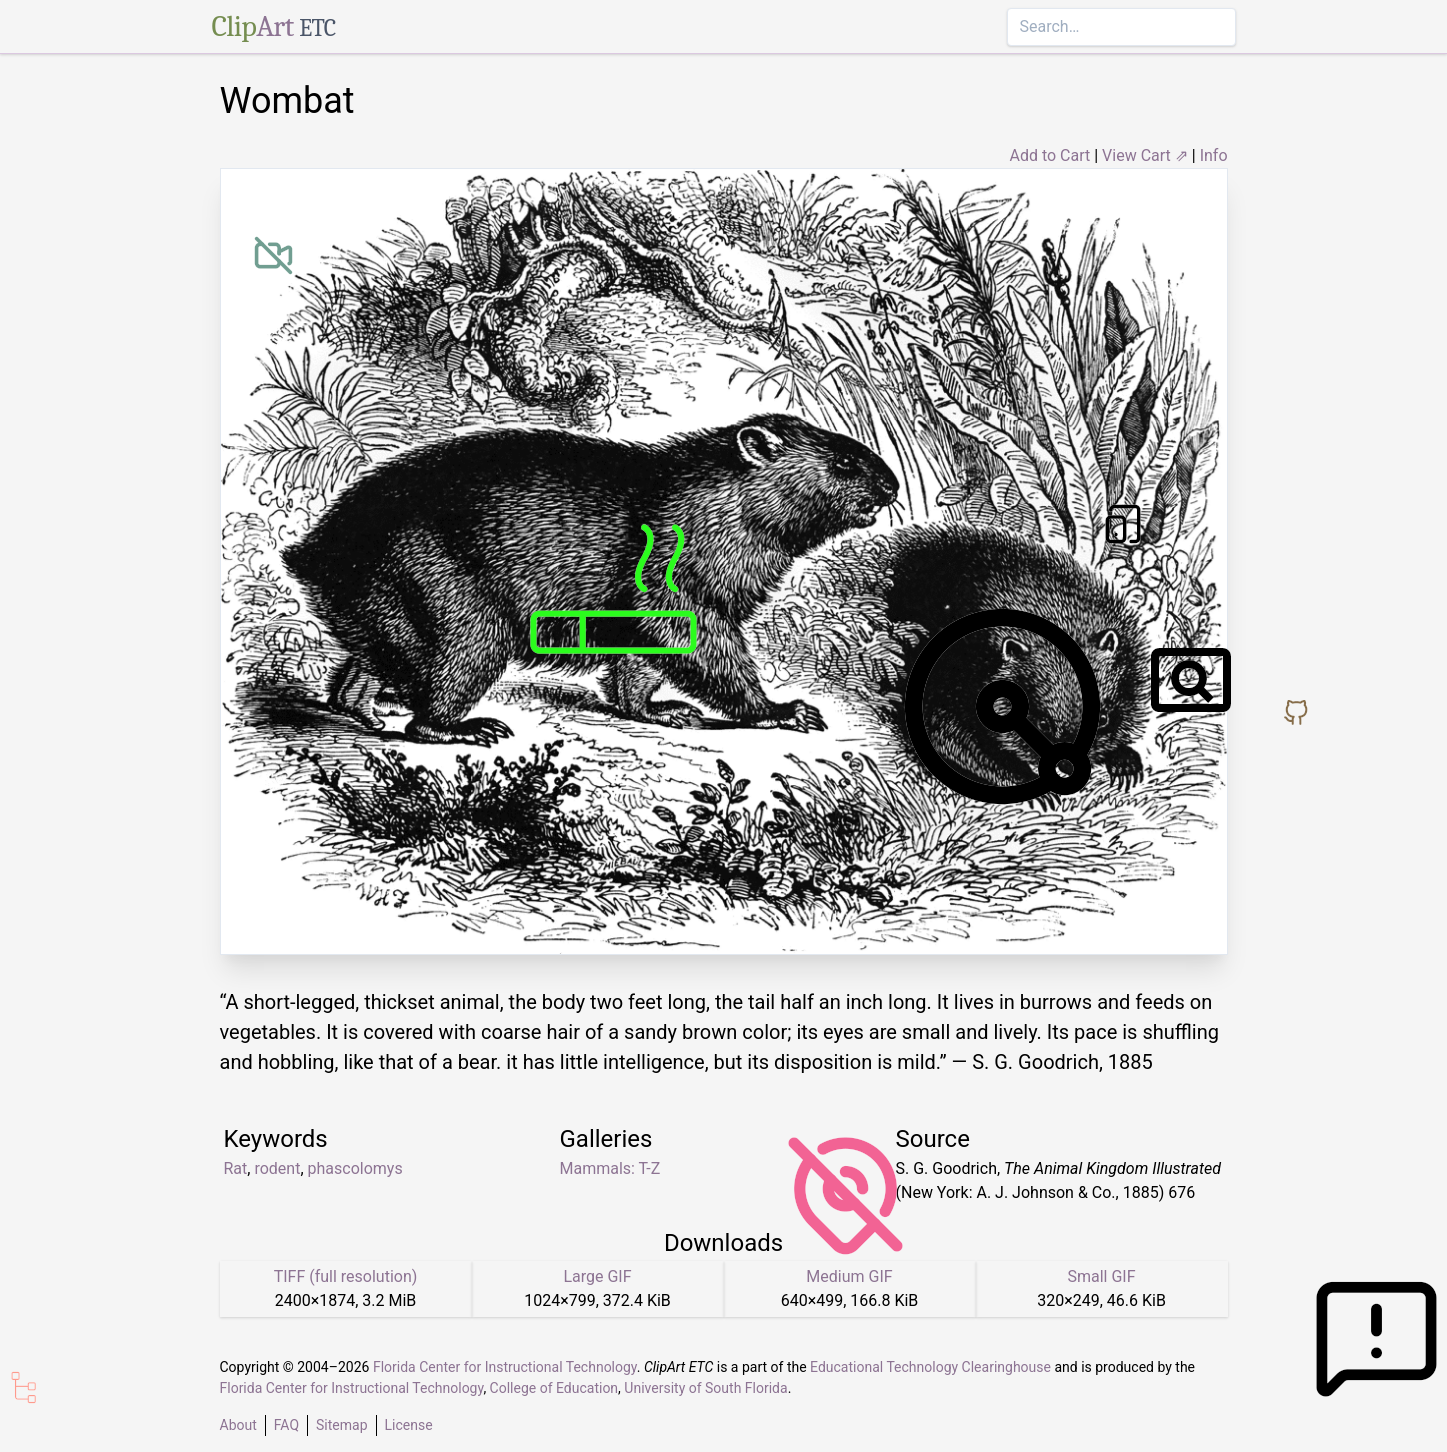  Describe the element at coordinates (1191, 680) in the screenshot. I see `search within the current page or document` at that location.